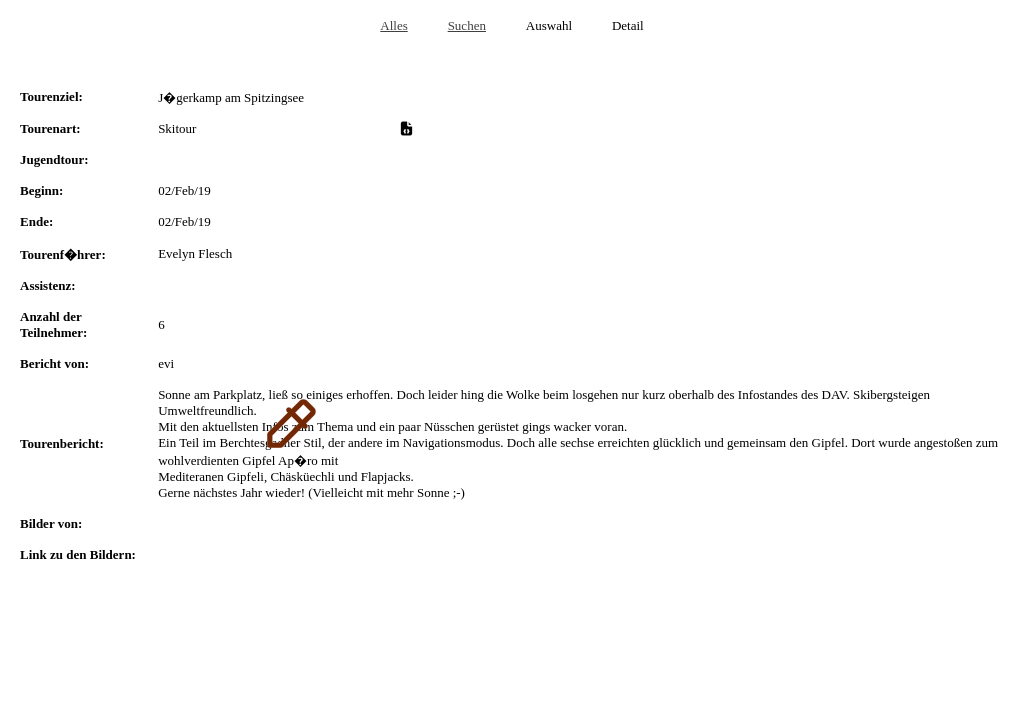 Image resolution: width=1024 pixels, height=720 pixels. Describe the element at coordinates (291, 423) in the screenshot. I see `select a color from the canvas` at that location.